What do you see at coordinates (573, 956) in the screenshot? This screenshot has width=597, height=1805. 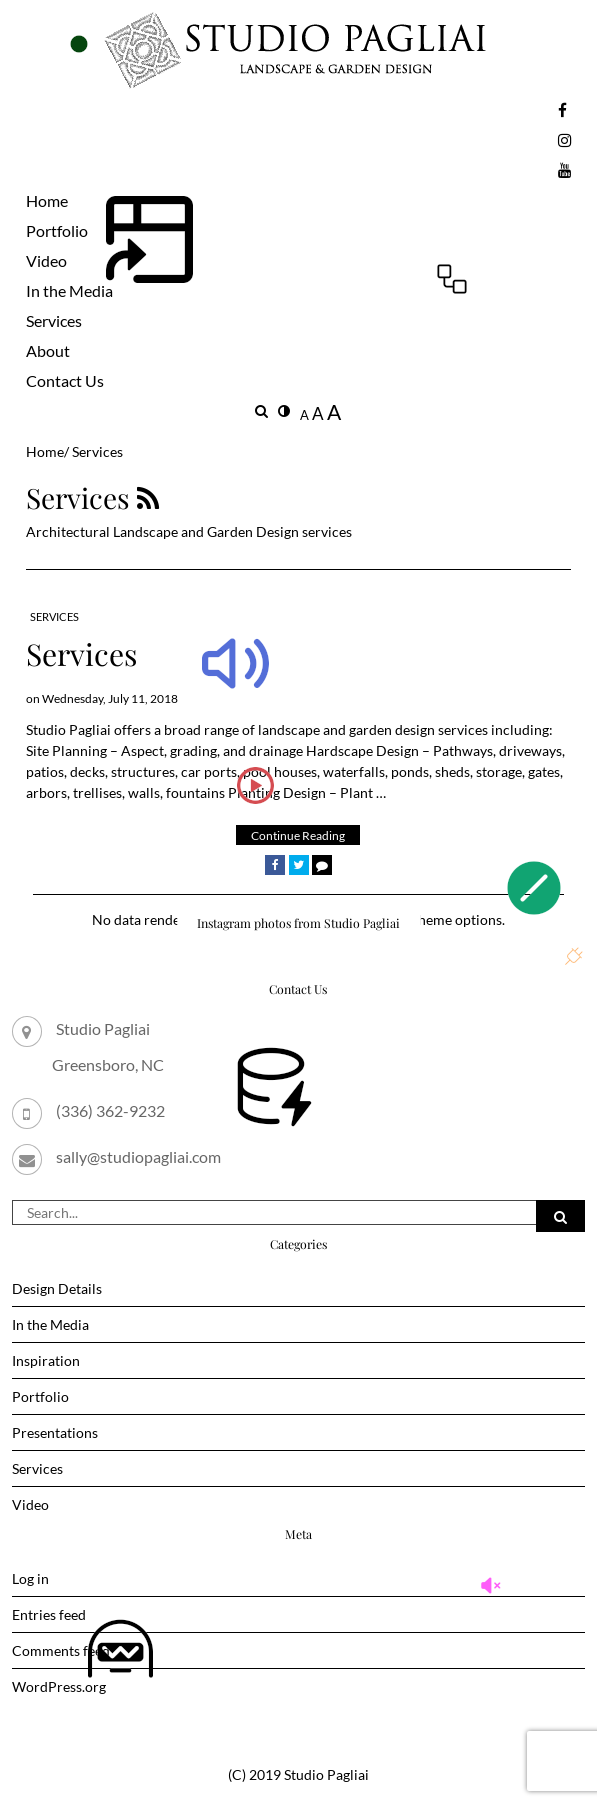 I see `connect to a power source` at bounding box center [573, 956].